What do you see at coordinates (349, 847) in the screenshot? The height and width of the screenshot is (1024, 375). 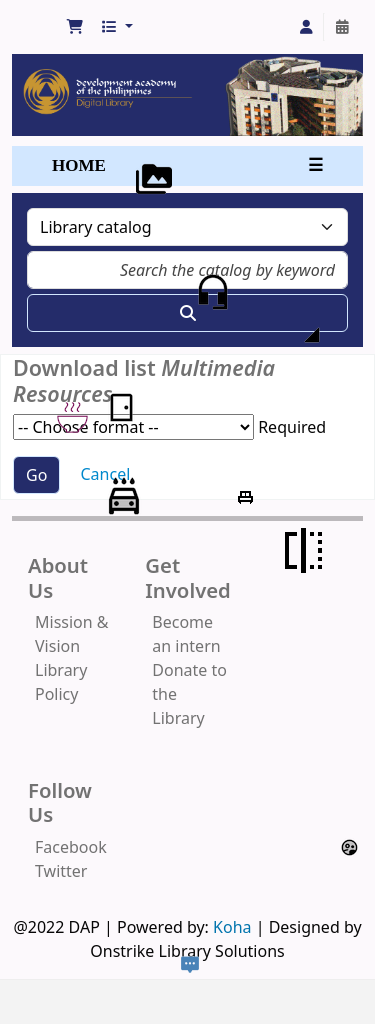 I see `view supervised or child accounts` at bounding box center [349, 847].